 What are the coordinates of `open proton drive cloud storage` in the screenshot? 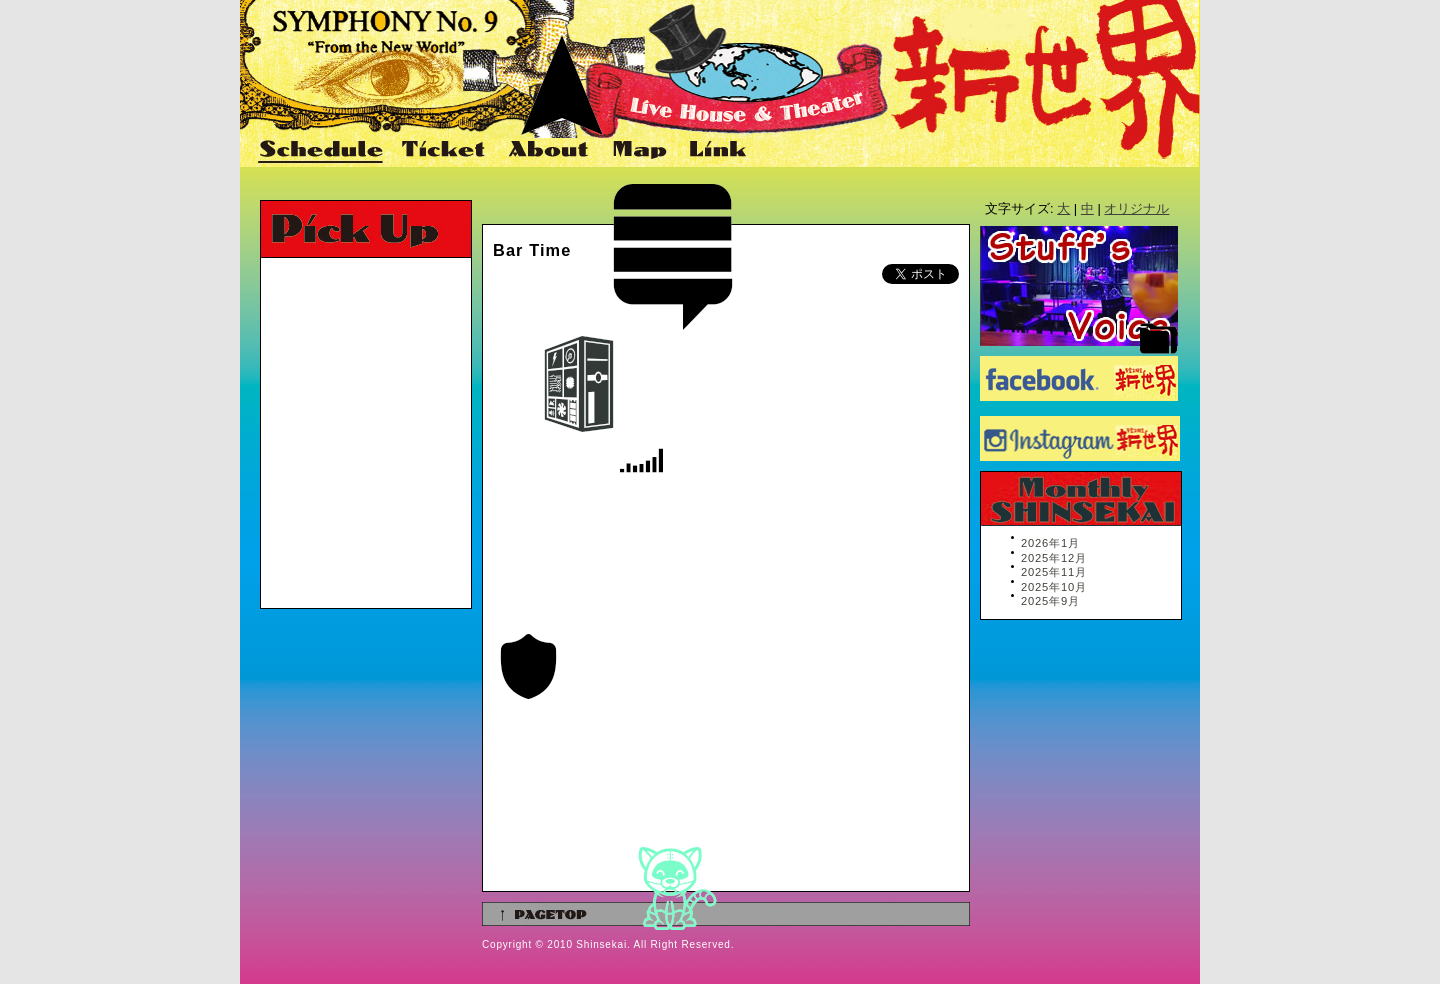 It's located at (1158, 338).